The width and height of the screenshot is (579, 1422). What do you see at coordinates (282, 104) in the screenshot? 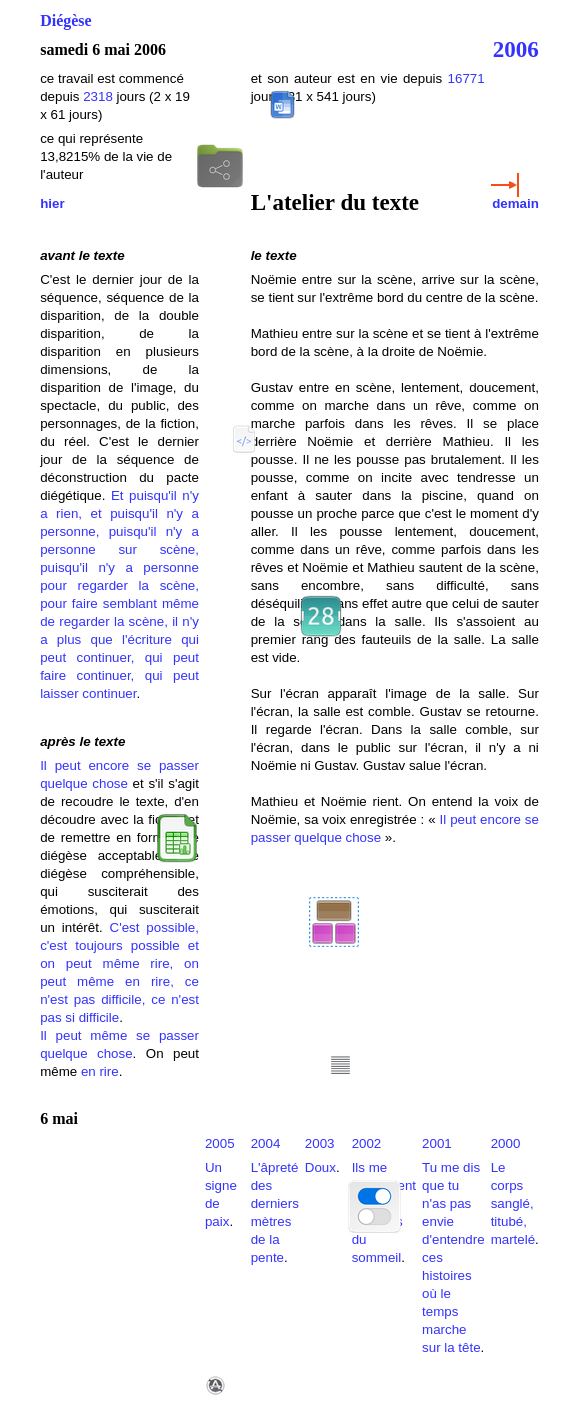
I see `open a microsoft word document` at bounding box center [282, 104].